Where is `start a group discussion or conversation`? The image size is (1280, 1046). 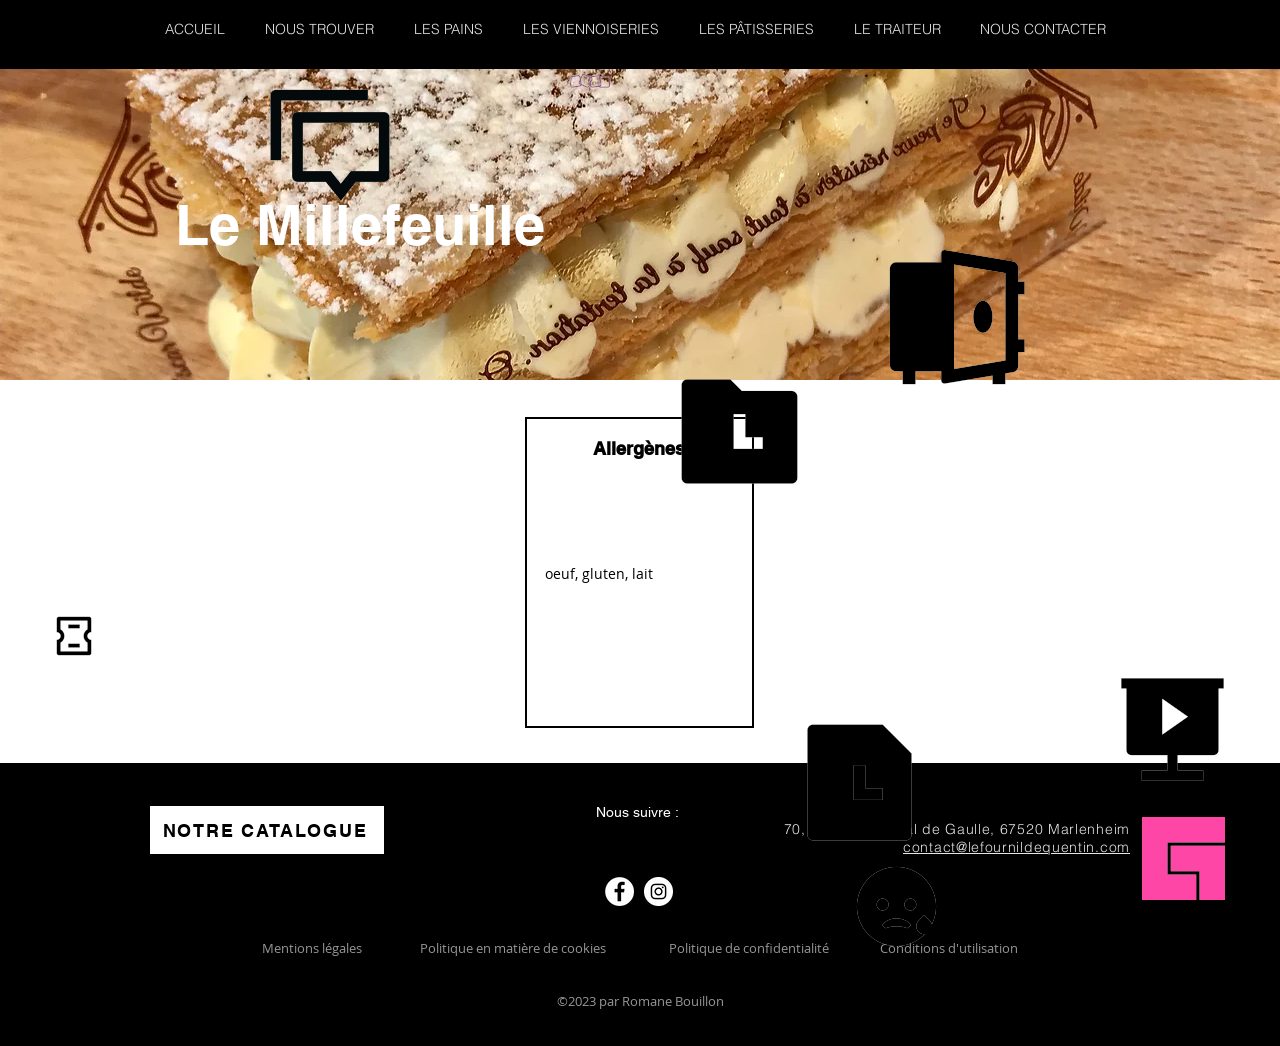
start a group discussion or conversation is located at coordinates (330, 144).